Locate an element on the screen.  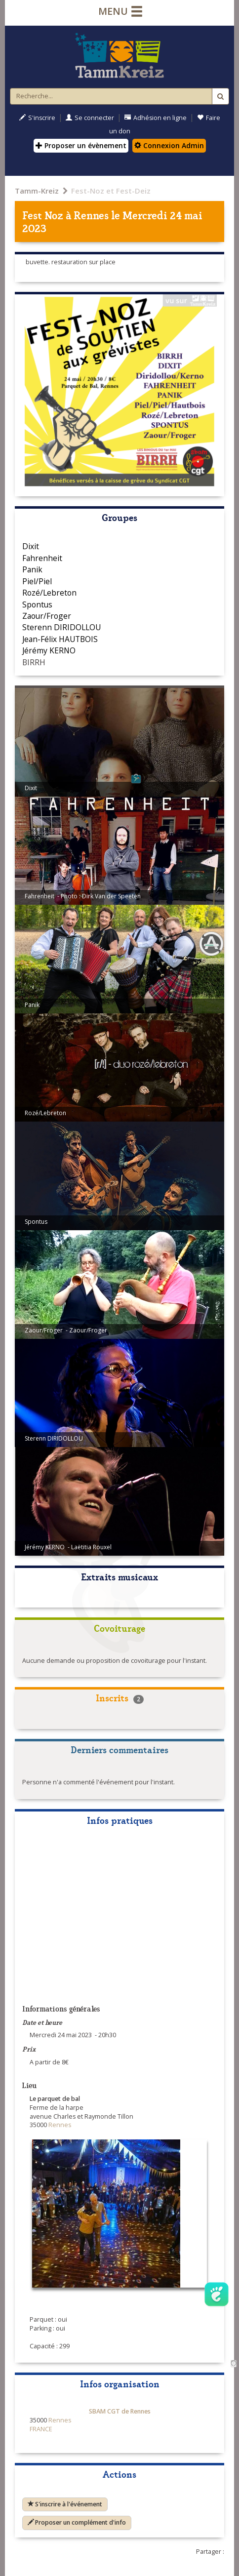
open disk utility application is located at coordinates (234, 2364).